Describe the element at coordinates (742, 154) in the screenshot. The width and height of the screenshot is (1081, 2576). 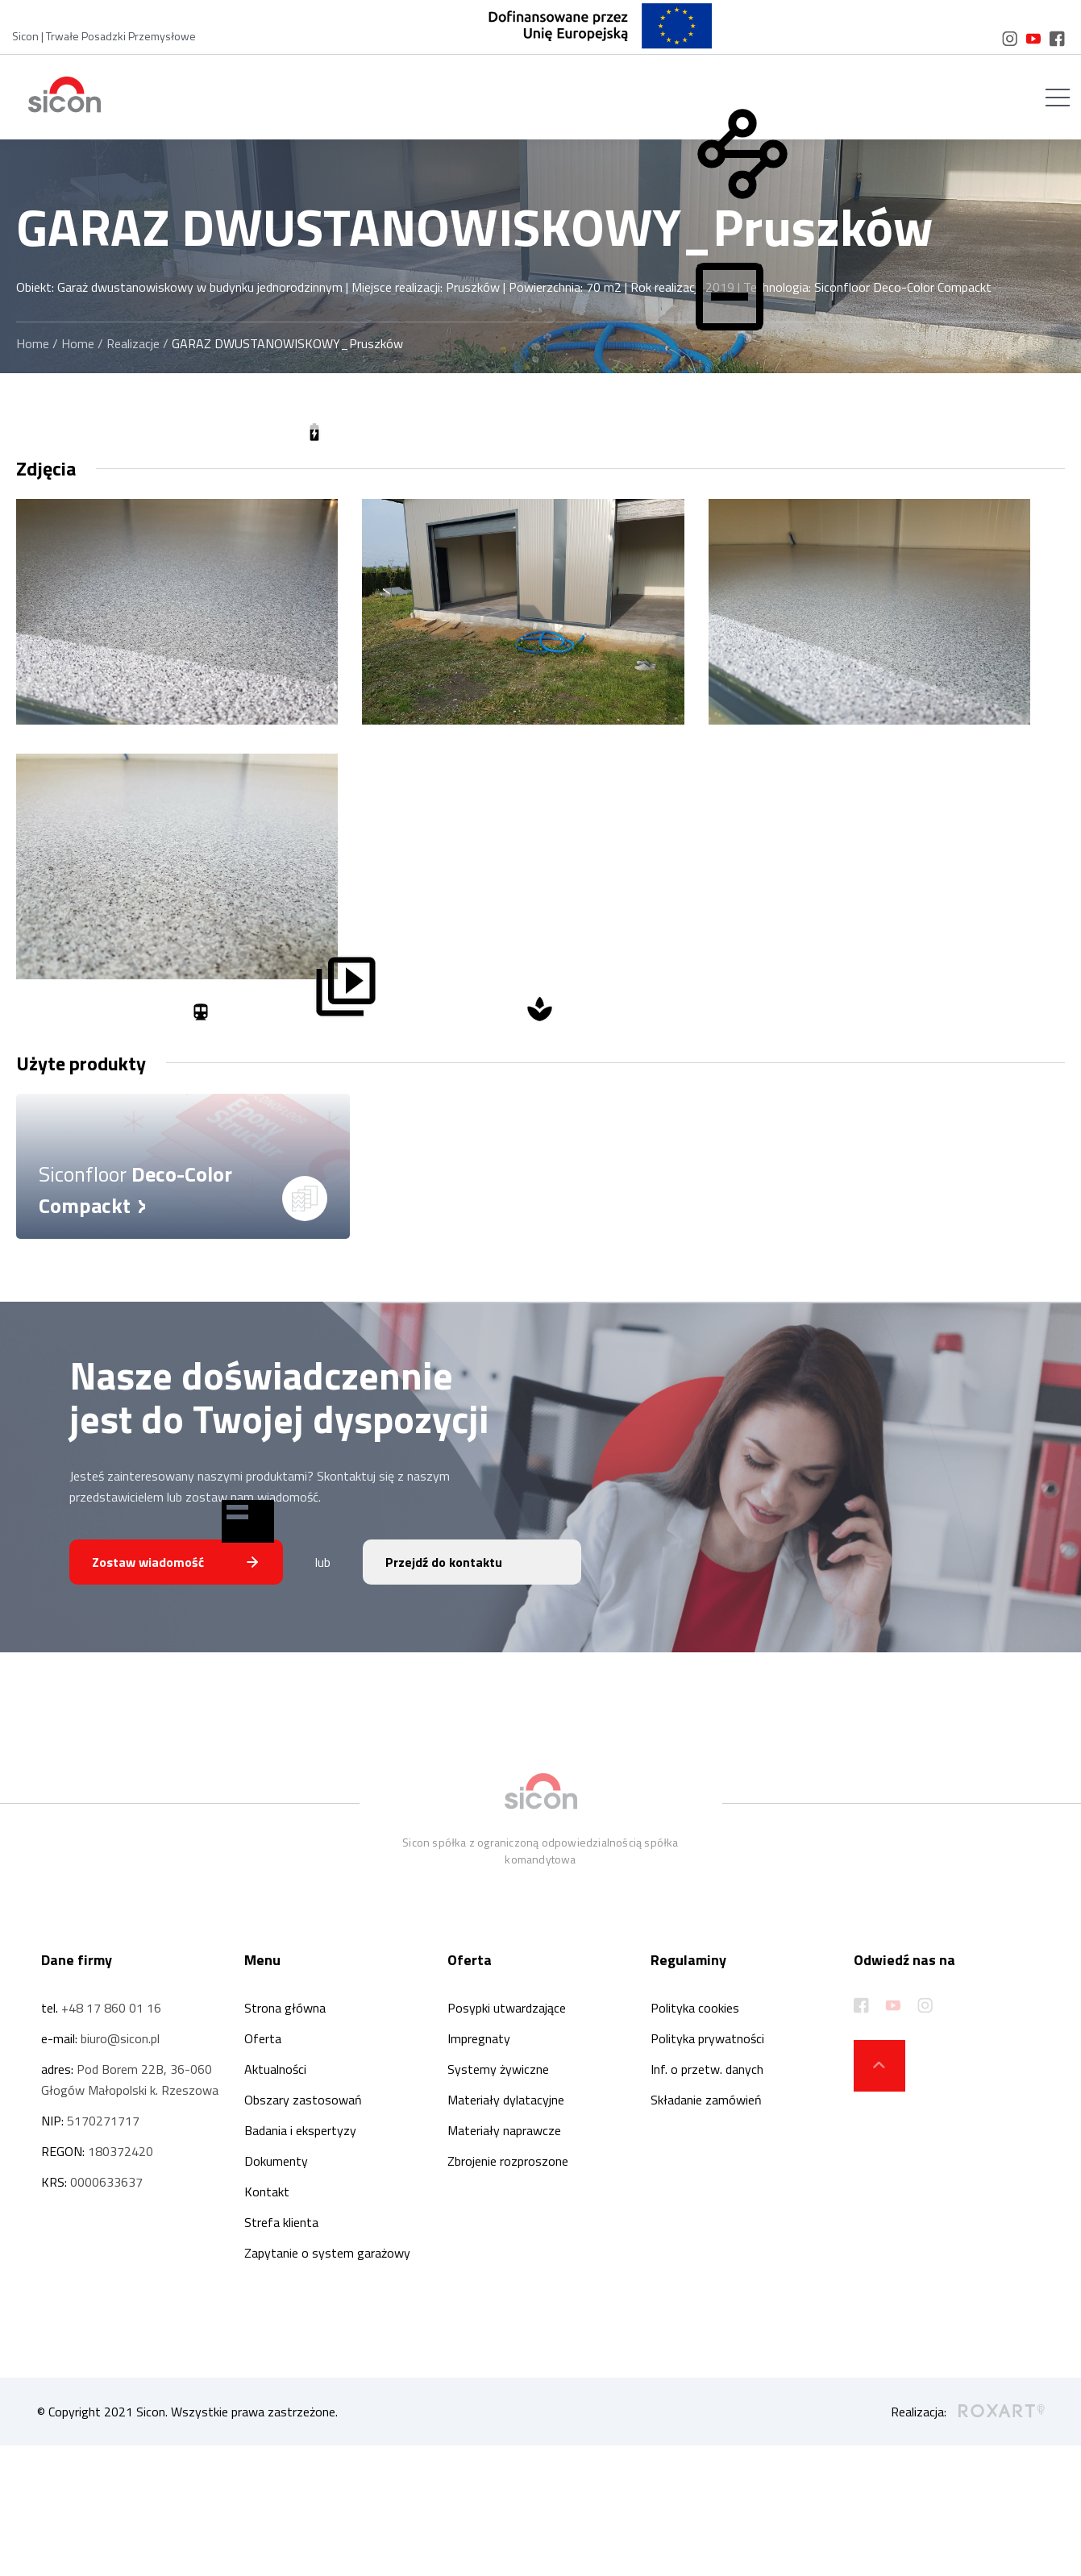
I see `view route waypoints or path nodes` at that location.